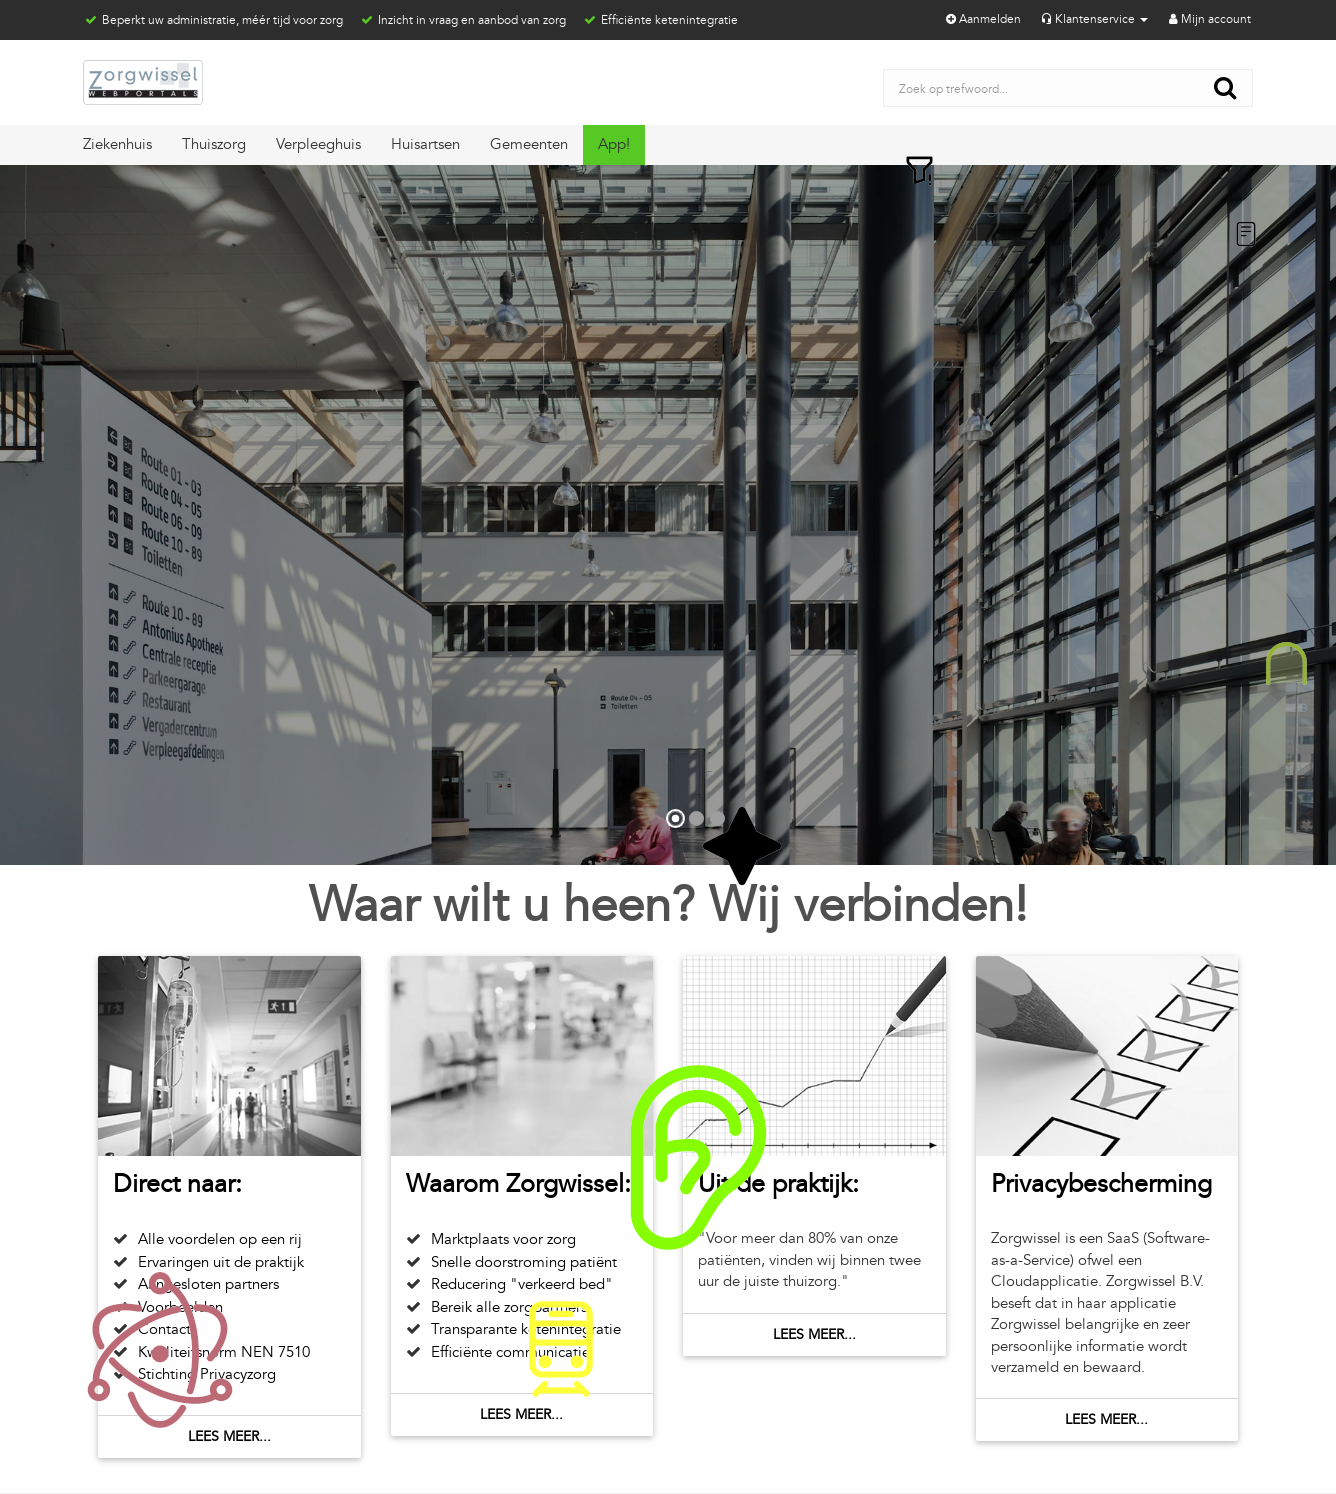 The image size is (1336, 1494). I want to click on open reader mode for distraction-free viewing, so click(1246, 234).